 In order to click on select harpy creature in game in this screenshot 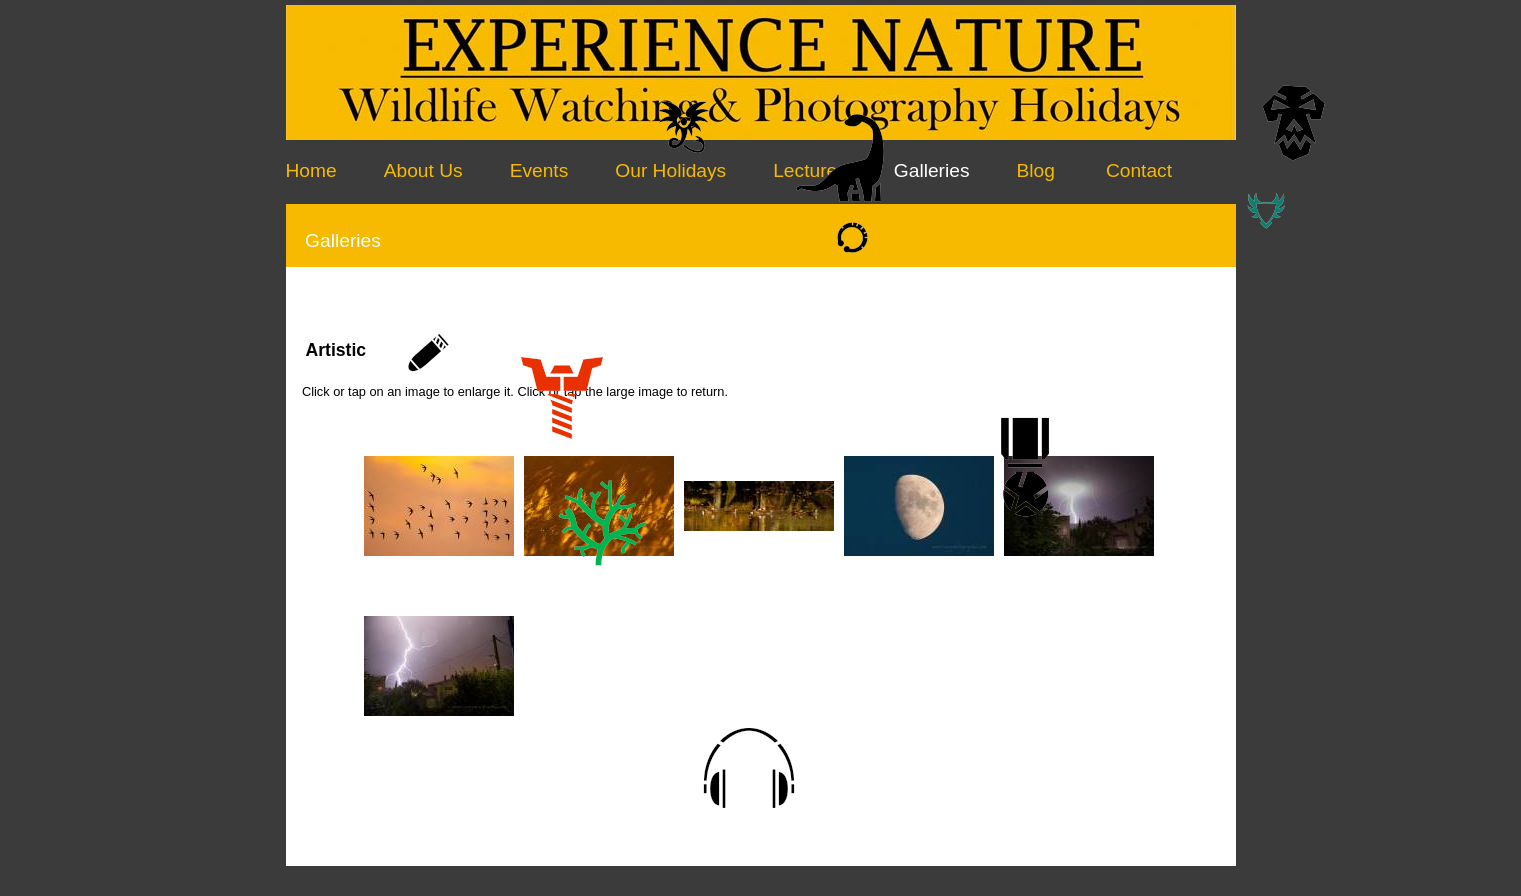, I will do `click(684, 127)`.